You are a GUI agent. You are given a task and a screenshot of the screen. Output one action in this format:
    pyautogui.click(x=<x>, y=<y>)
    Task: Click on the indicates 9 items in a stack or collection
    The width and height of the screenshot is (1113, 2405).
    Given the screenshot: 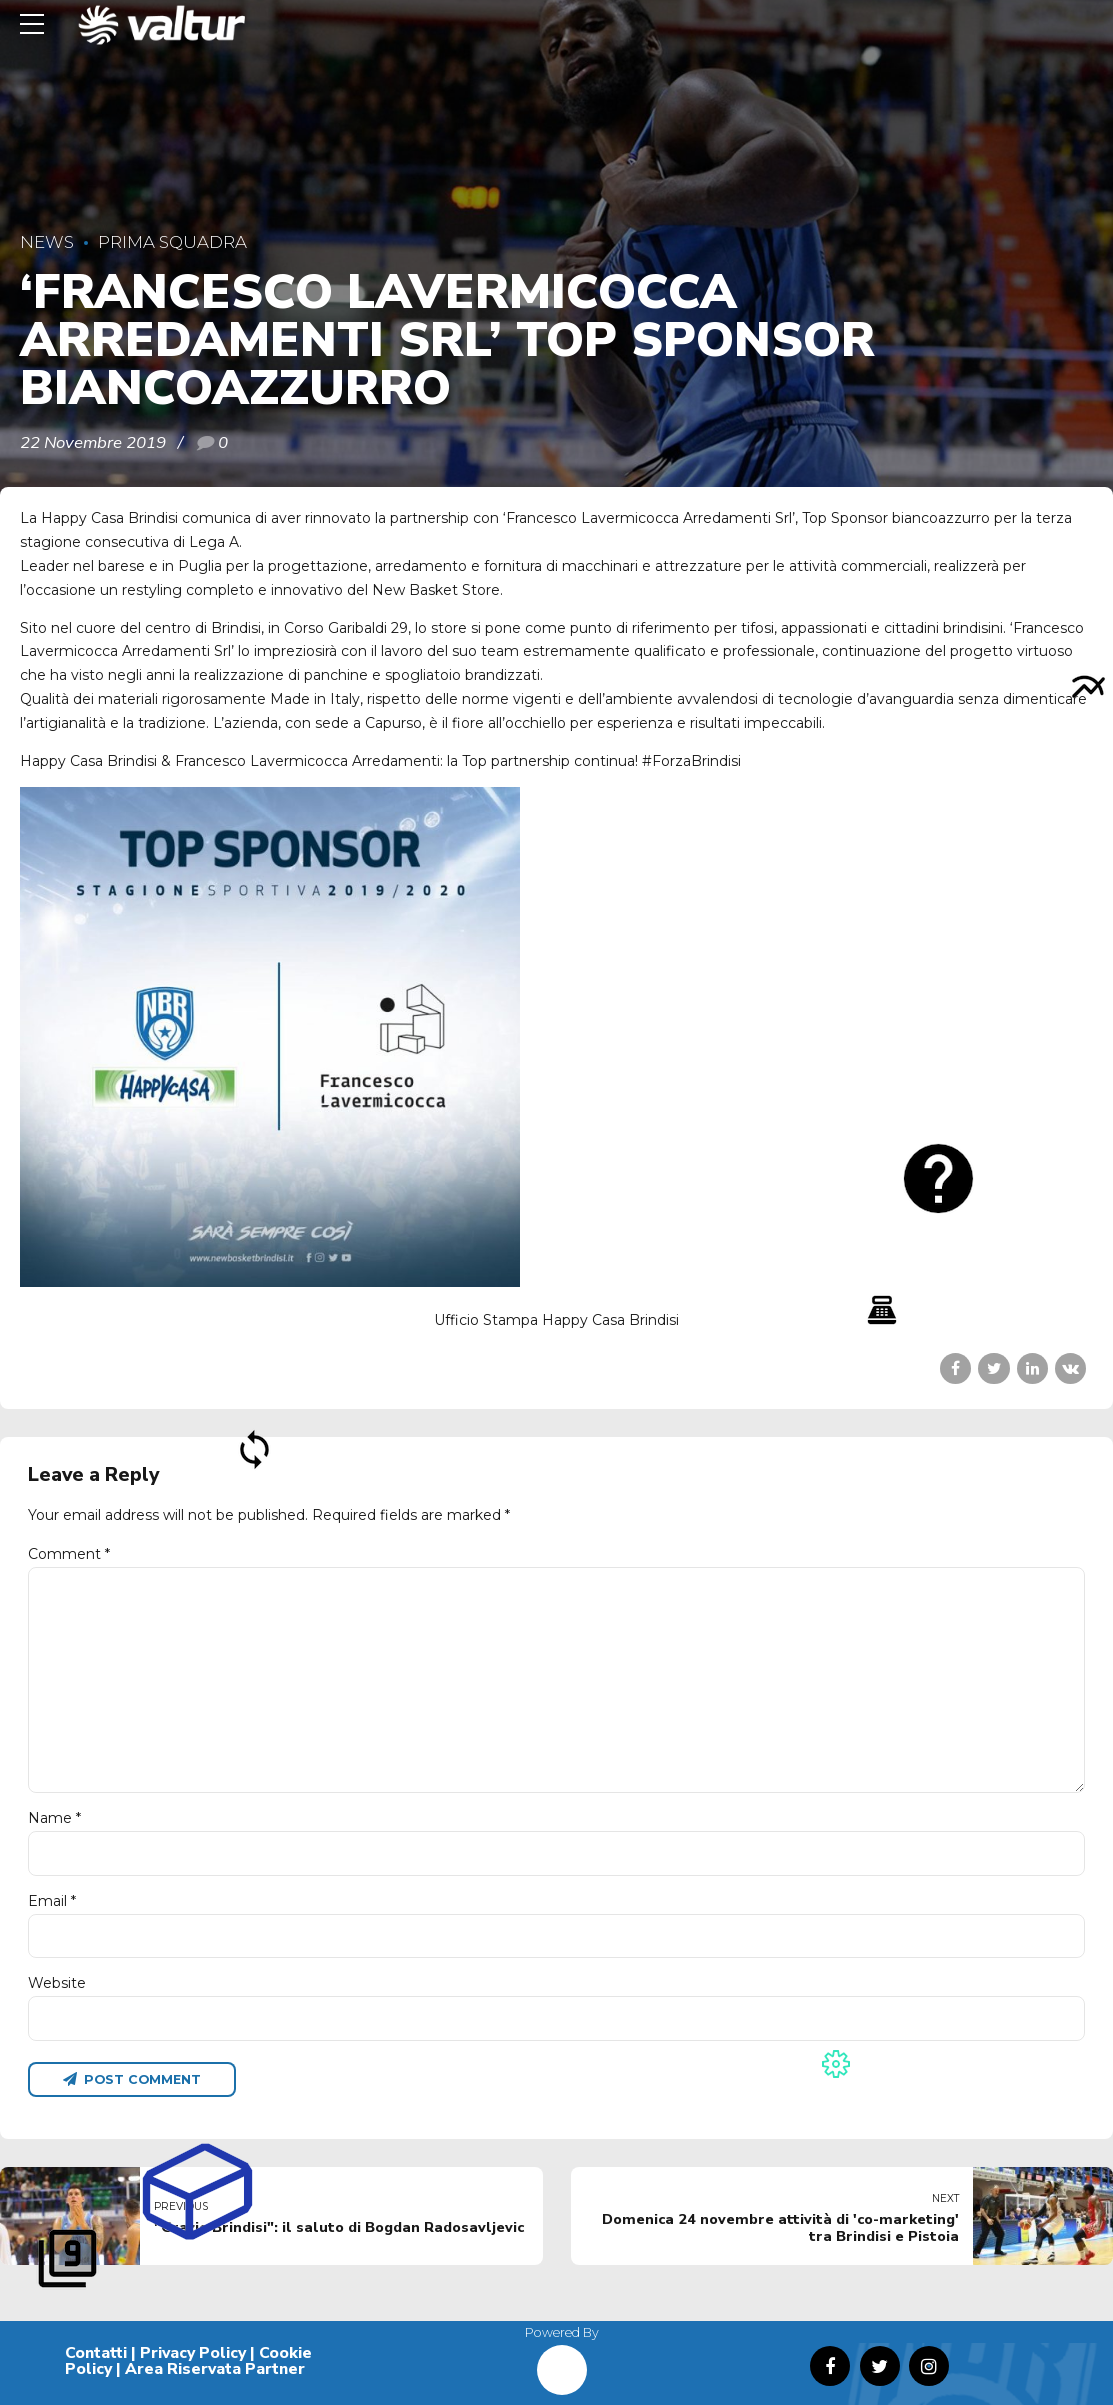 What is the action you would take?
    pyautogui.click(x=67, y=2258)
    